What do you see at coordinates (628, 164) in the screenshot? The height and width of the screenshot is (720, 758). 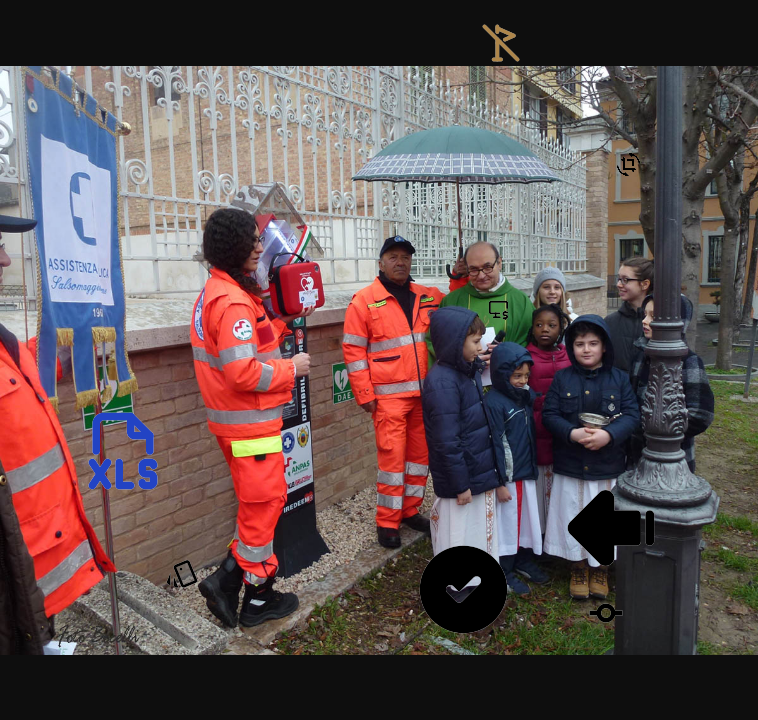 I see `rotate and crop an image` at bounding box center [628, 164].